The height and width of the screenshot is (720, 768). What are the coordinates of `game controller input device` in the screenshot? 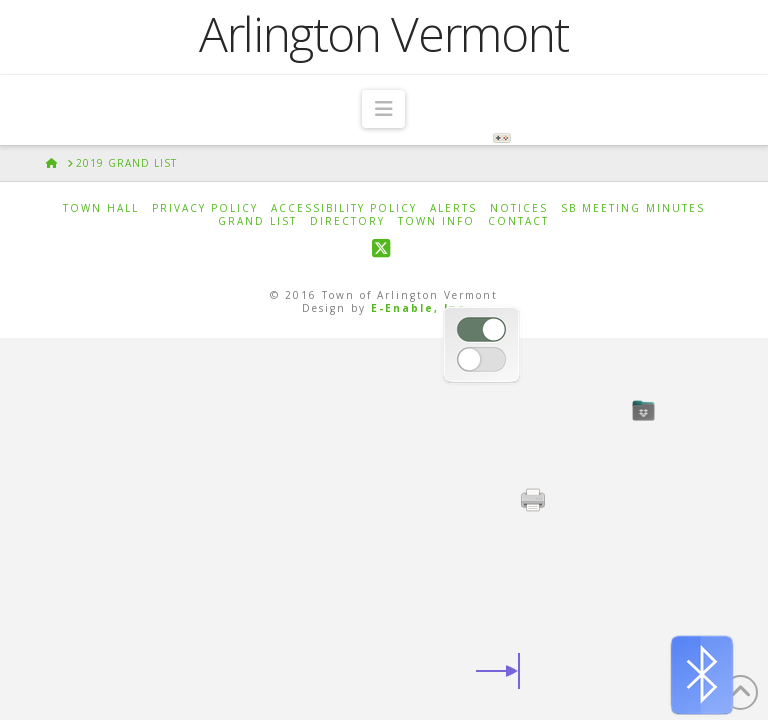 It's located at (502, 138).